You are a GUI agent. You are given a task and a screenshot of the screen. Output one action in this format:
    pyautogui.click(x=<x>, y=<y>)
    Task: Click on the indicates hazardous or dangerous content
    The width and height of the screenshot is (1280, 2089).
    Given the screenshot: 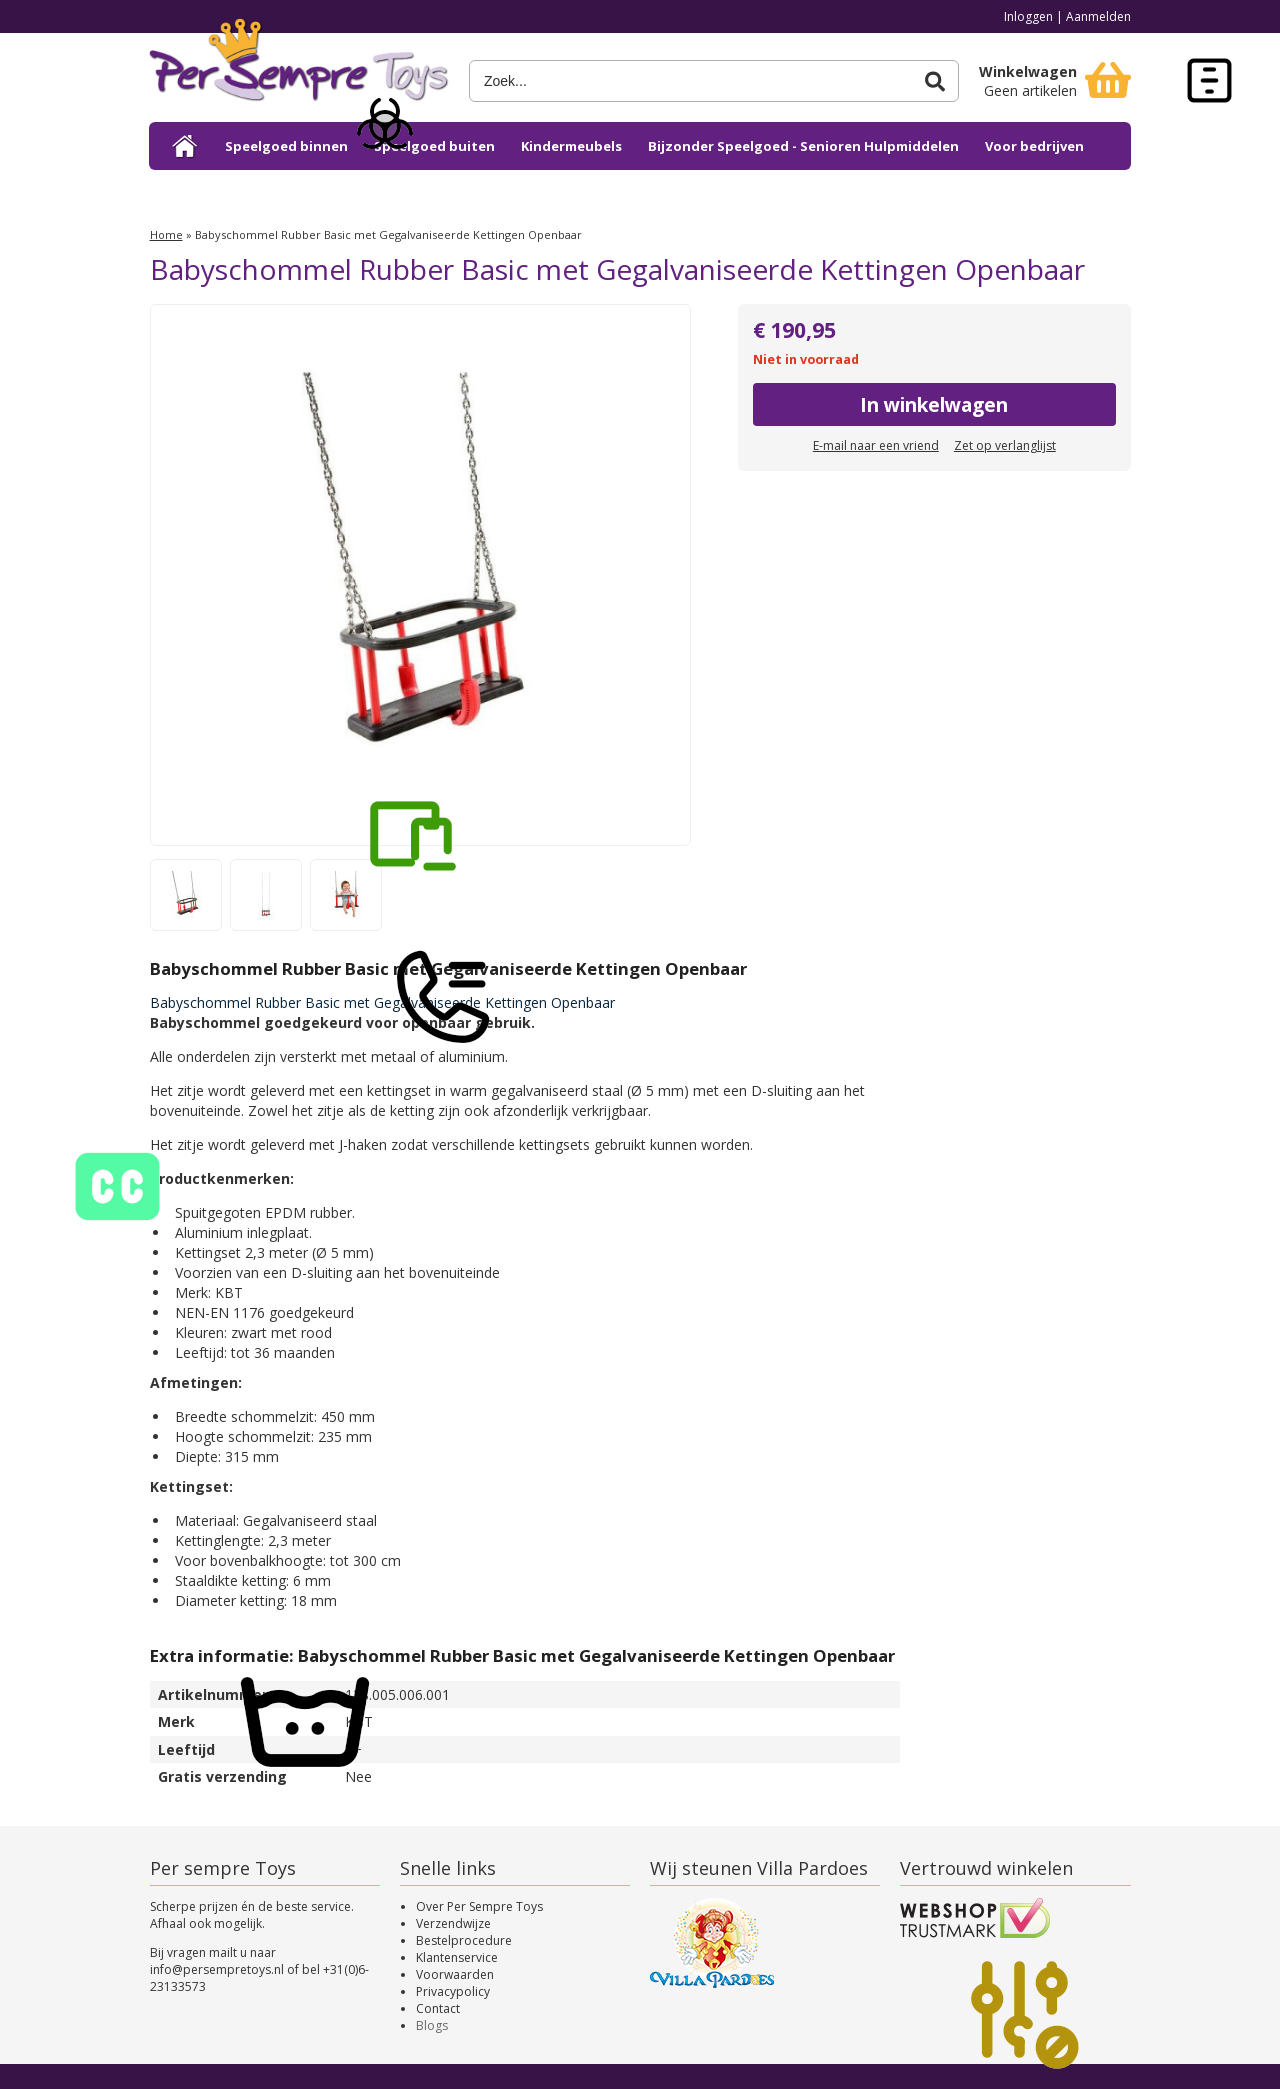 What is the action you would take?
    pyautogui.click(x=385, y=125)
    